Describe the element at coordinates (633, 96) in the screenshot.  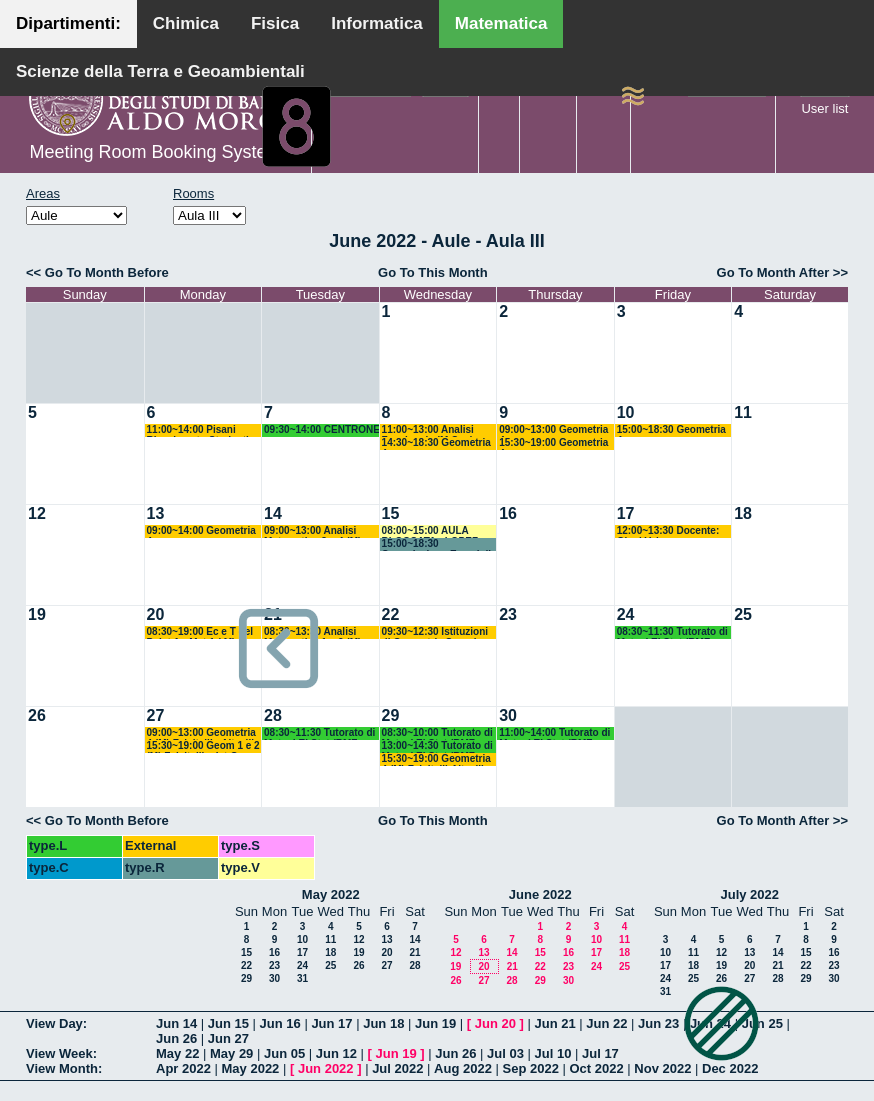
I see `indicates water or aquatic features` at that location.